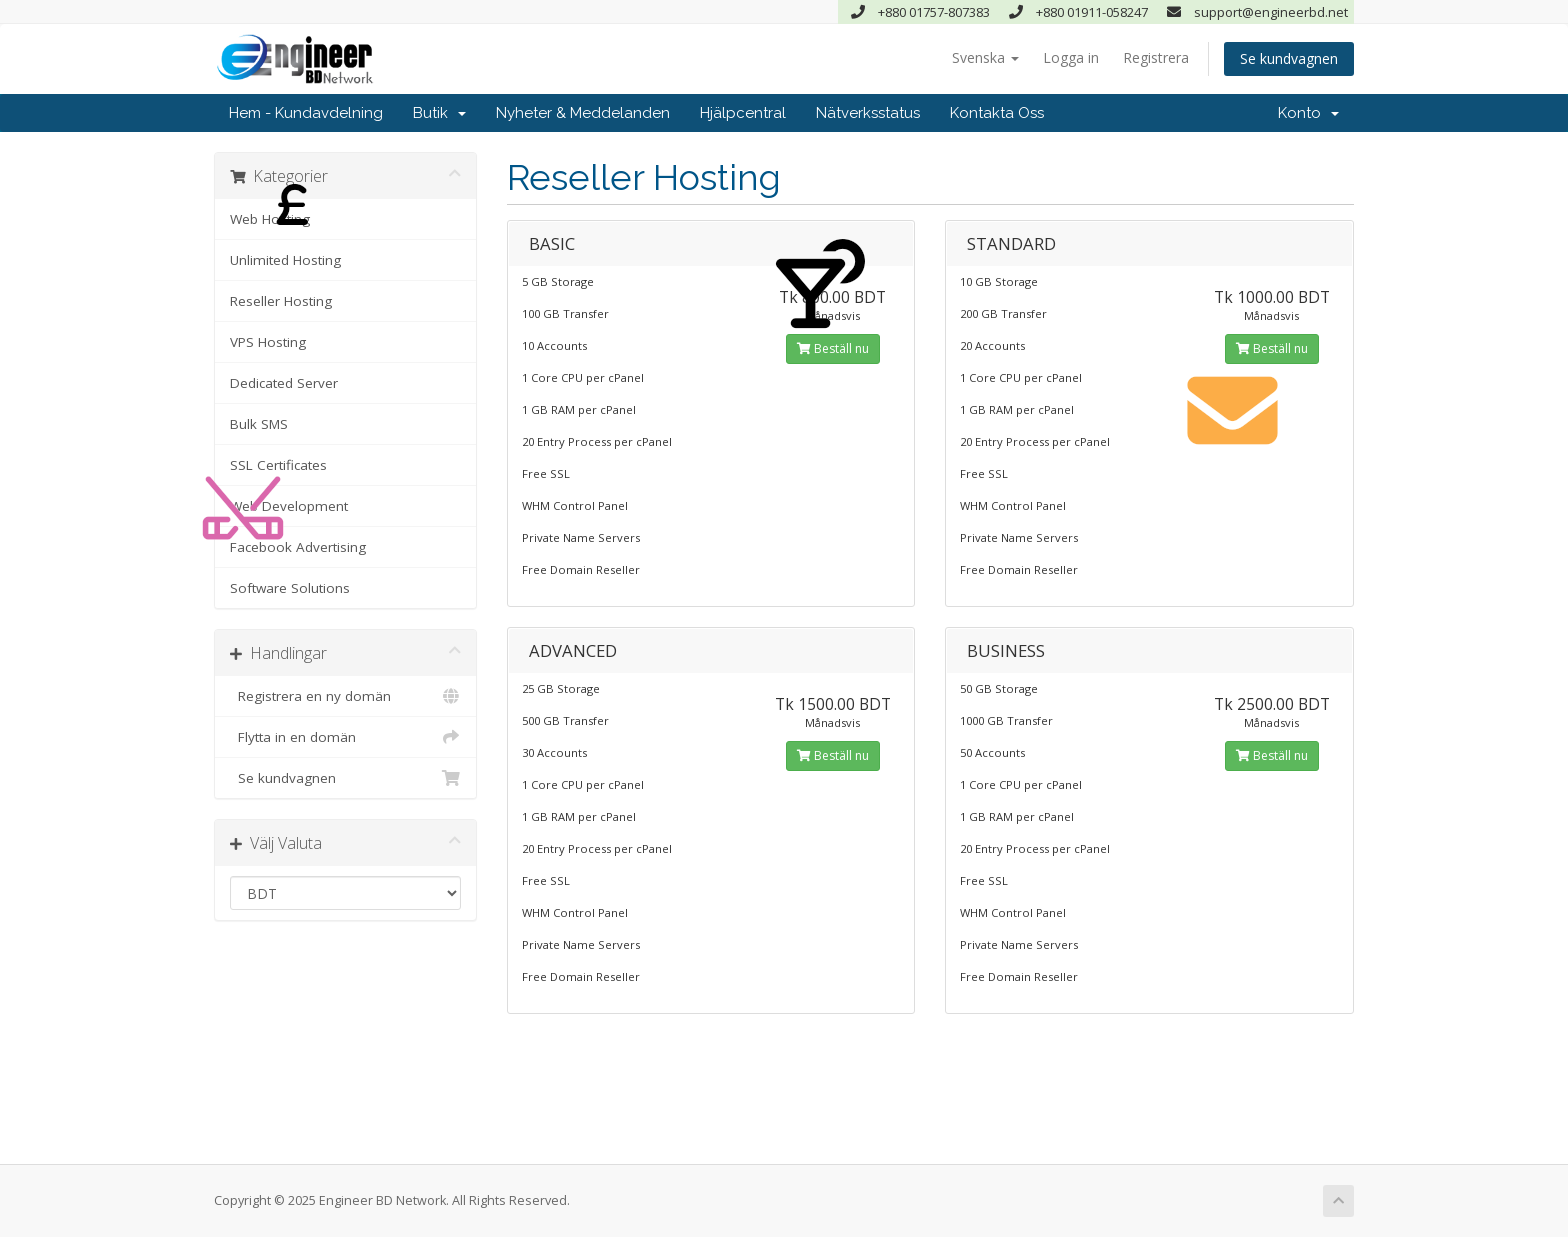 Image resolution: width=1568 pixels, height=1237 pixels. I want to click on view hockey sports content, so click(243, 508).